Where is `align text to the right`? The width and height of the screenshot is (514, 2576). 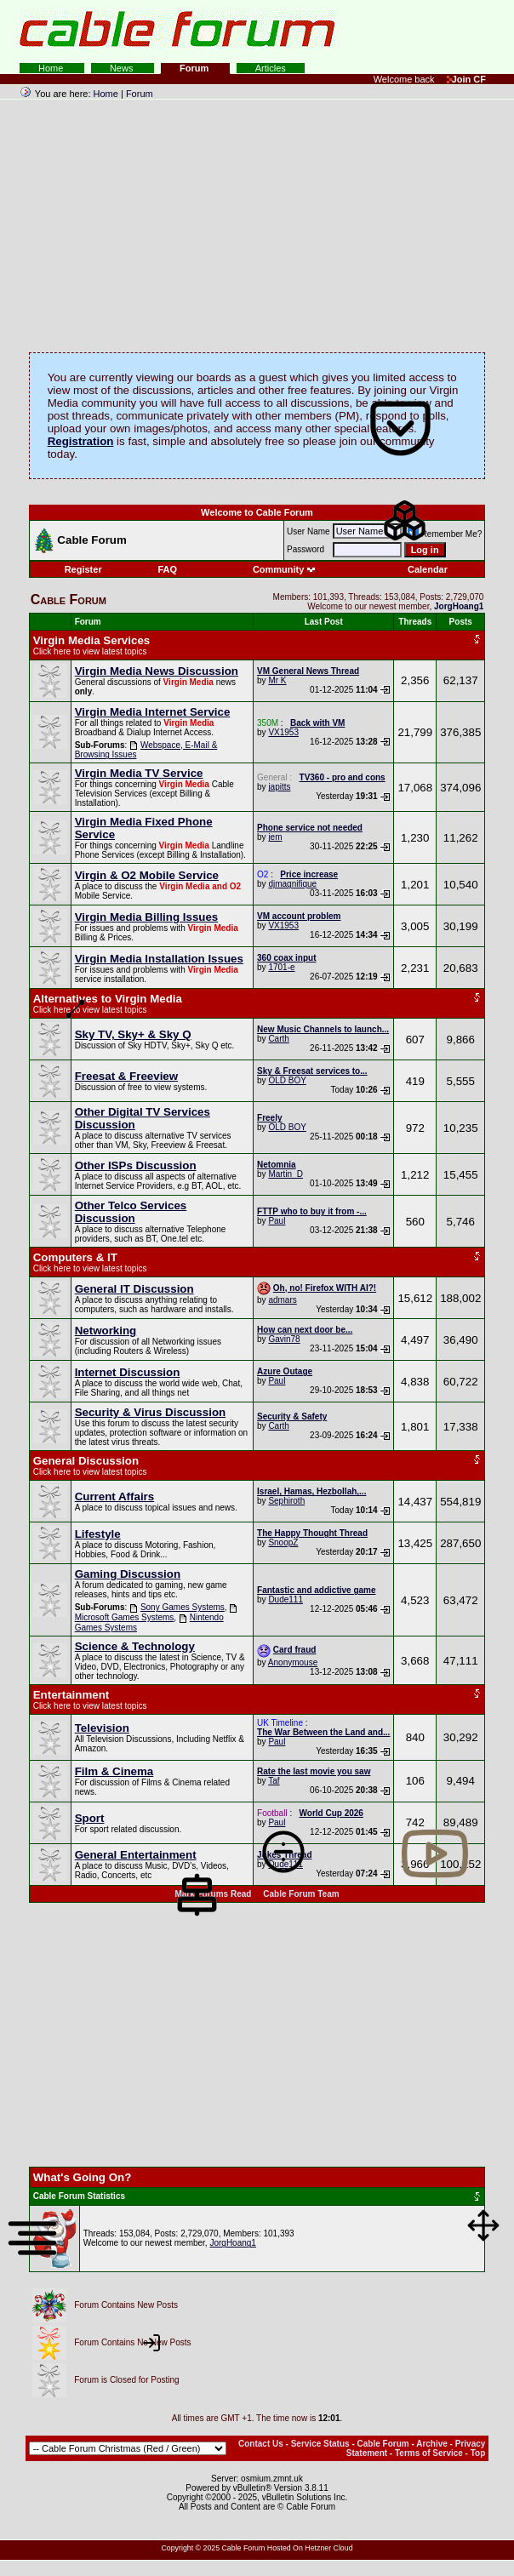
align text to the right is located at coordinates (32, 2238).